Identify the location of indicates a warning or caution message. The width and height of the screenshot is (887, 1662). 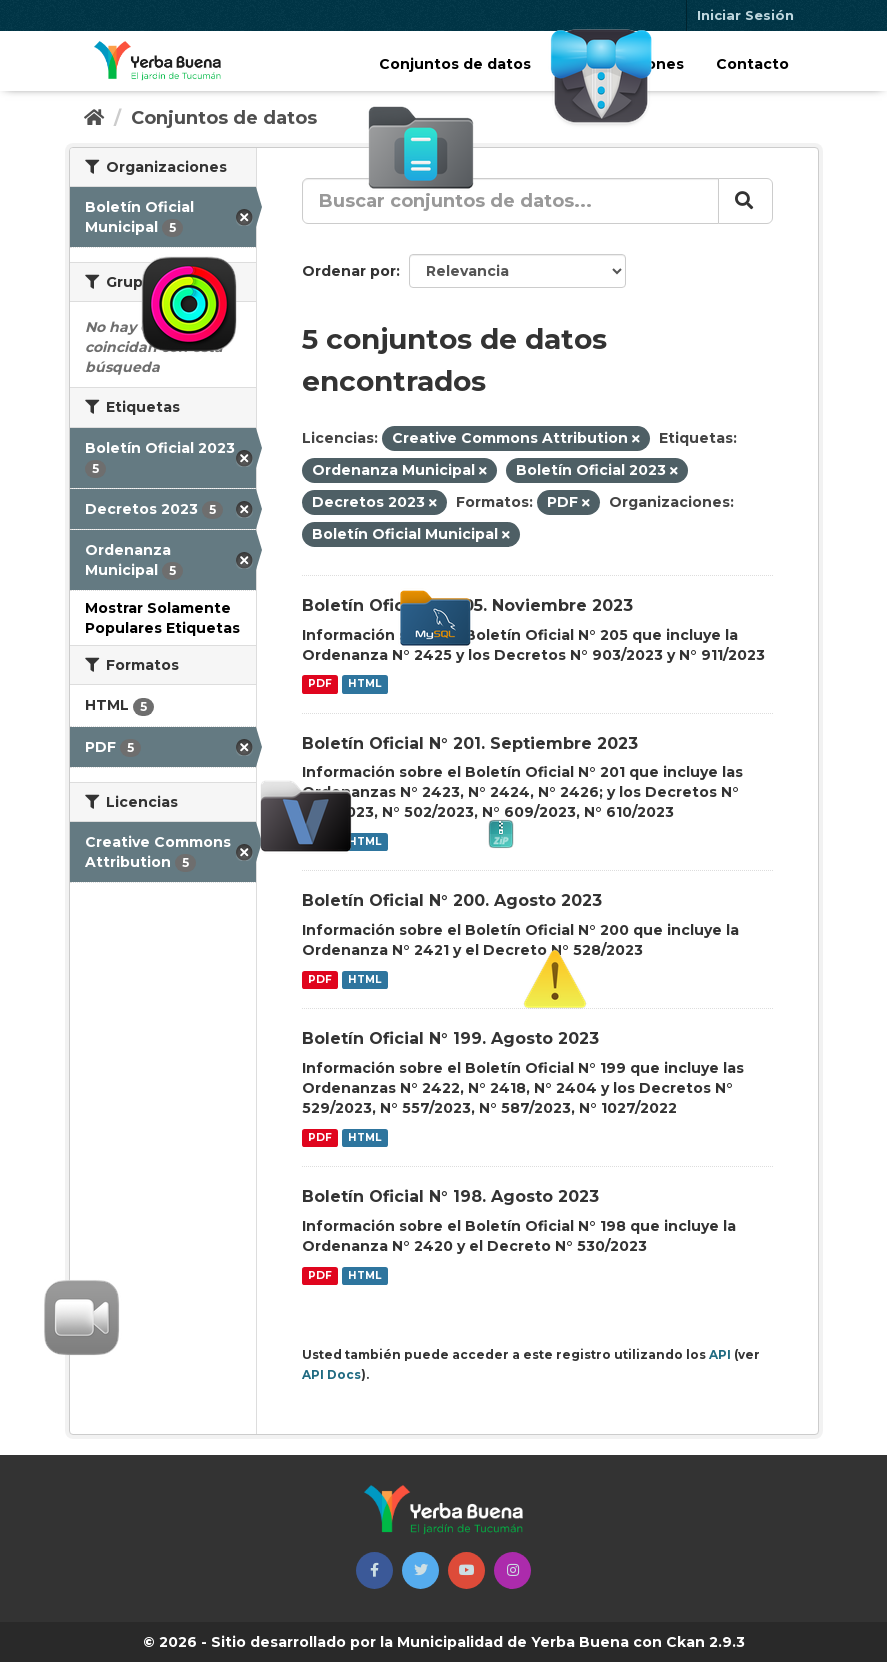
(555, 979).